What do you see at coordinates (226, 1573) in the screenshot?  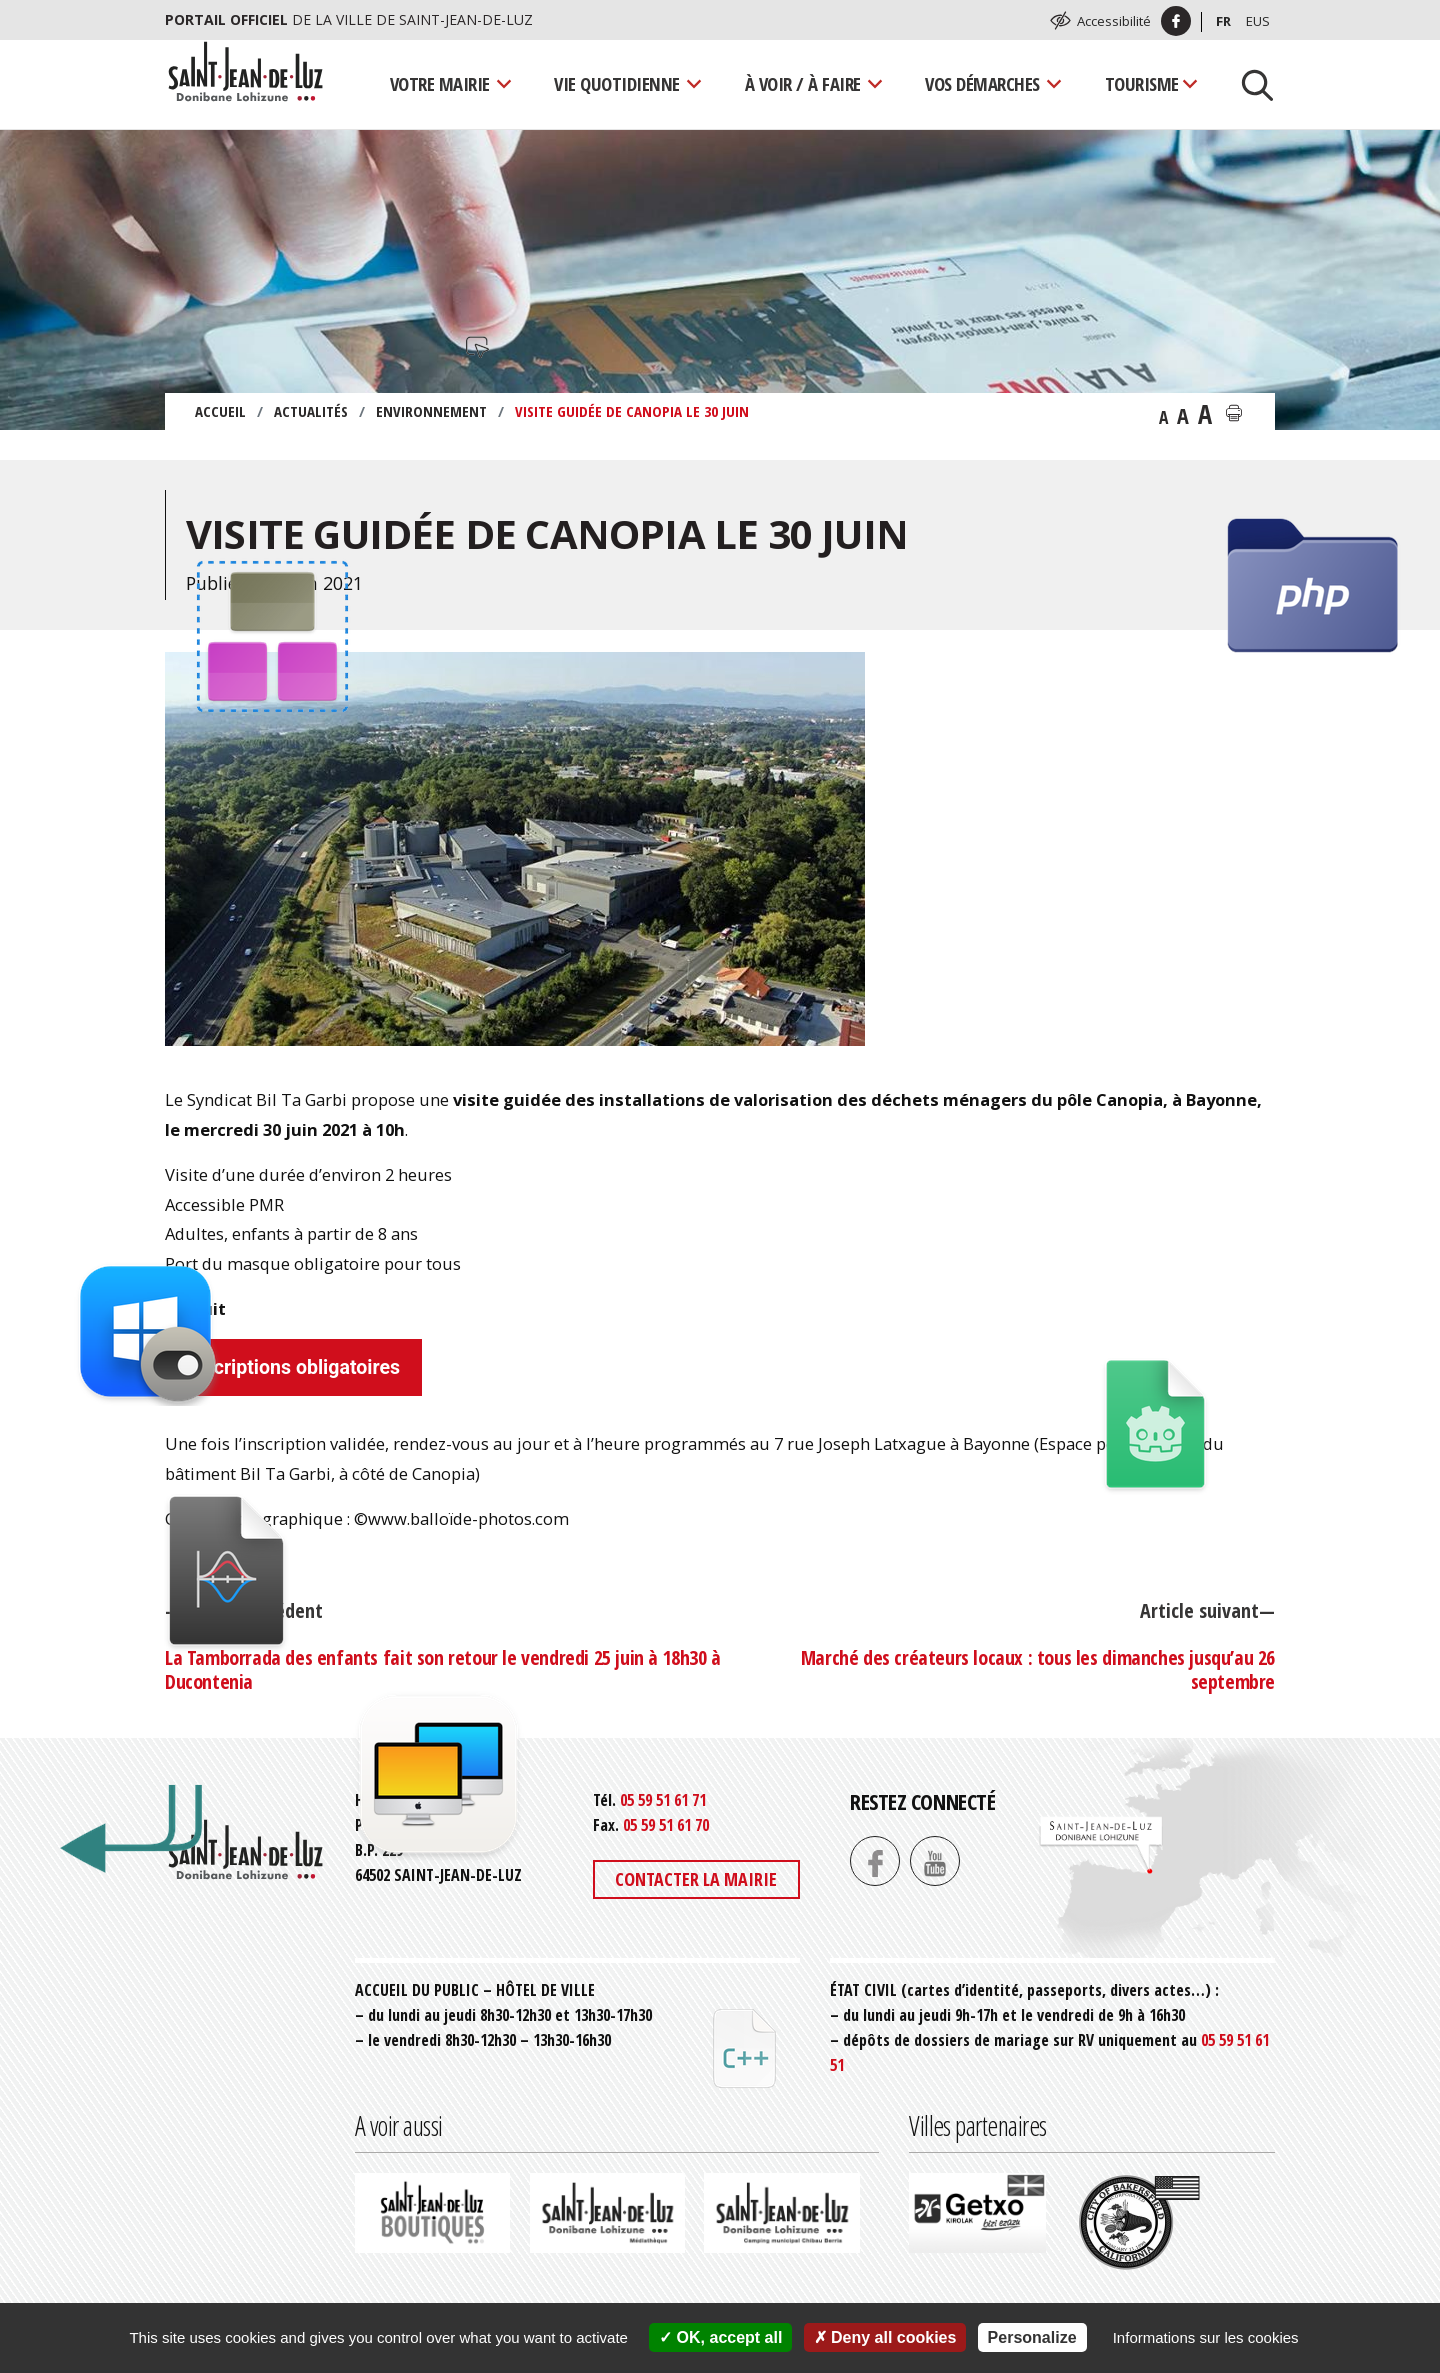 I see `open a LabPlot2 data analysis file` at bounding box center [226, 1573].